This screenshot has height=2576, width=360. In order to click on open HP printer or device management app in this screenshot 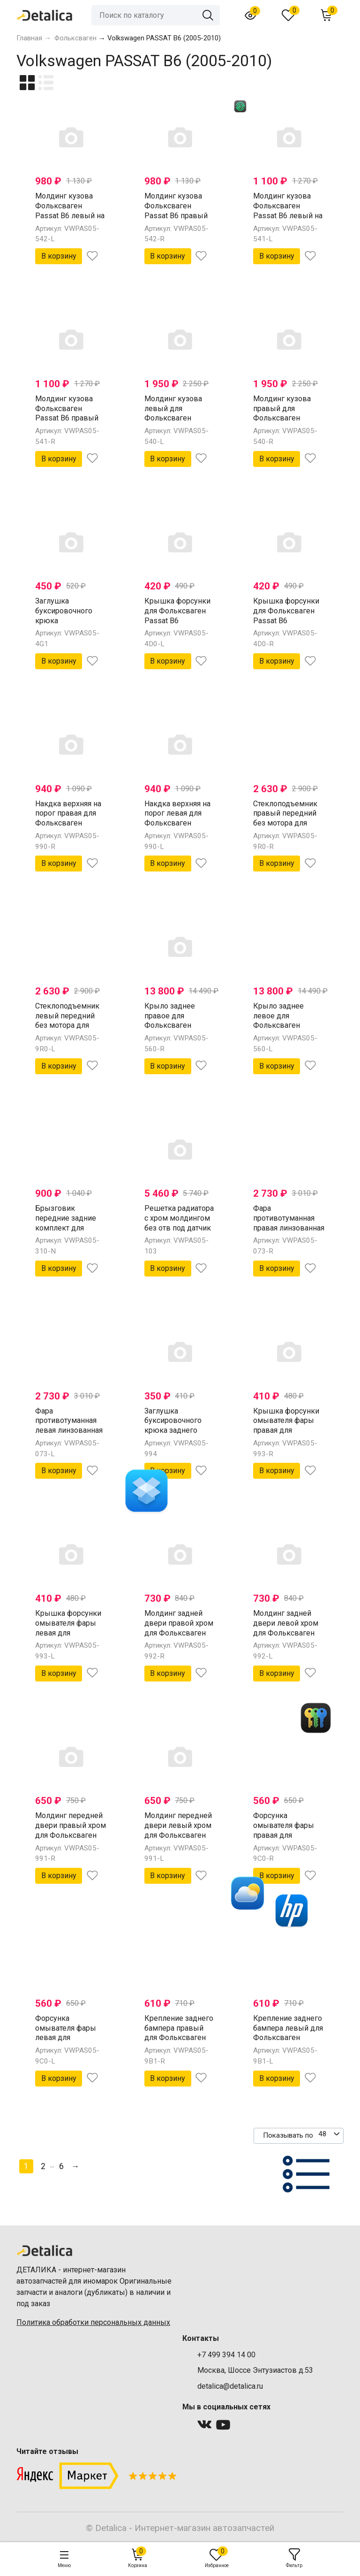, I will do `click(292, 1911)`.